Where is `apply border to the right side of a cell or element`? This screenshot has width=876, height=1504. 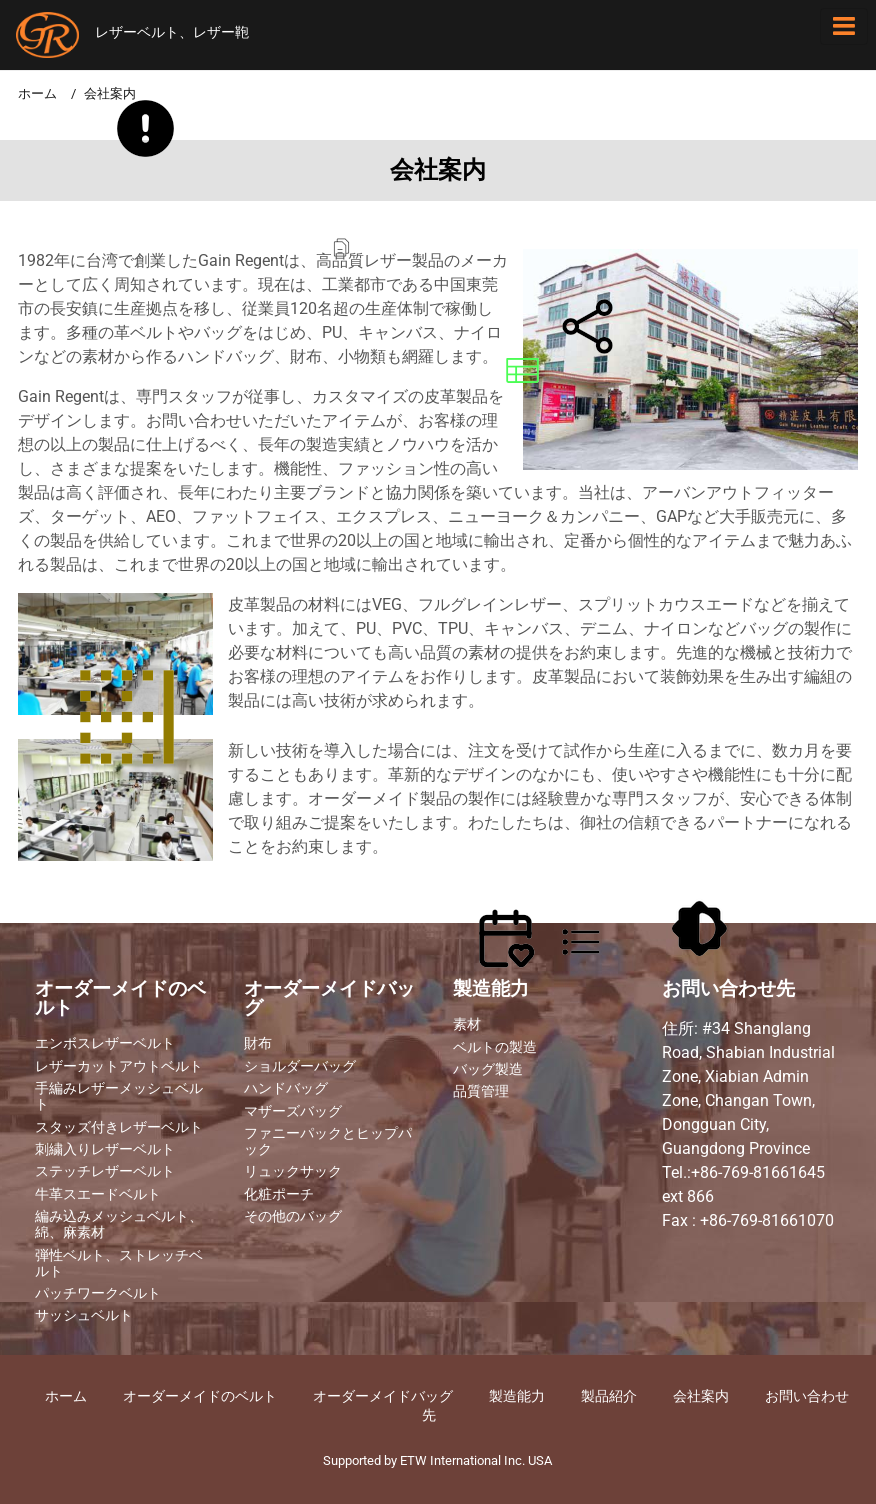
apply border to the right side of a cell or element is located at coordinates (127, 717).